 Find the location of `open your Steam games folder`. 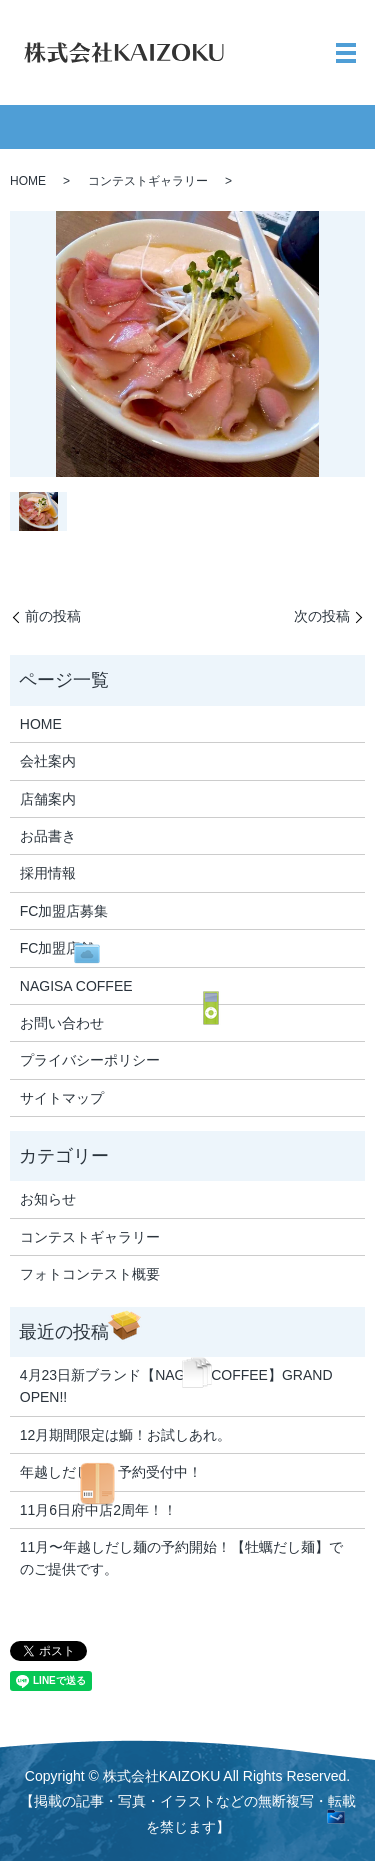

open your Steam games folder is located at coordinates (336, 1817).